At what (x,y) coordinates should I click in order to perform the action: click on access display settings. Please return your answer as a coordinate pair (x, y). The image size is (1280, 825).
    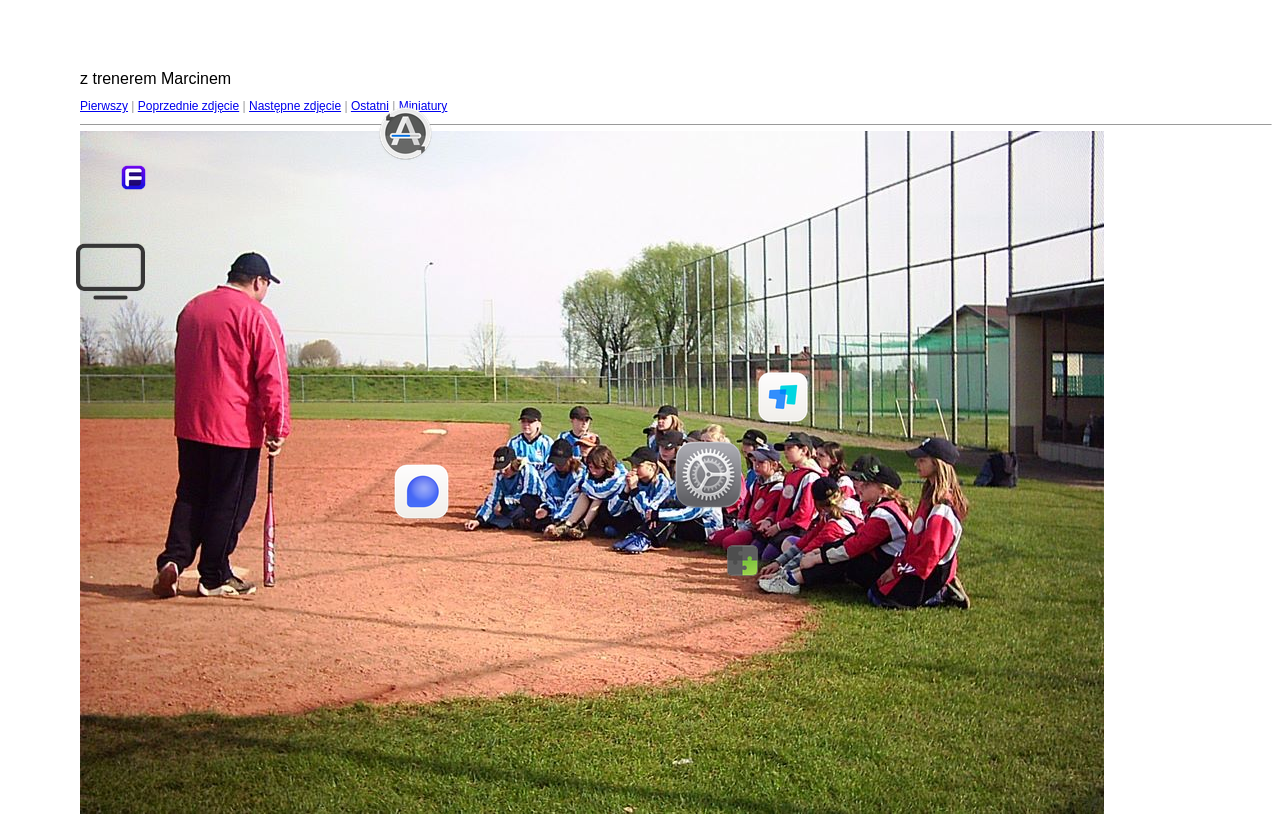
    Looking at the image, I should click on (110, 269).